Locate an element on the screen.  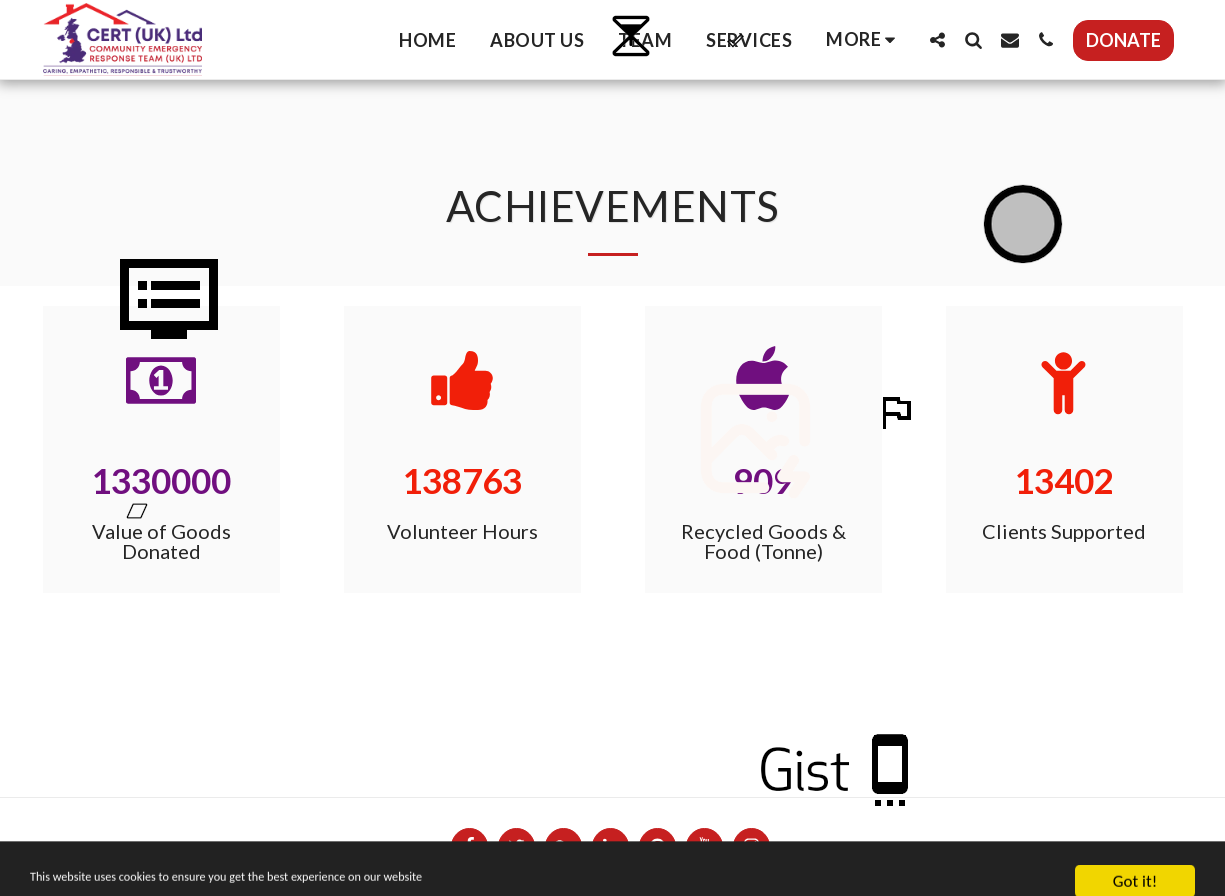
navigate to GitHub Gist service is located at coordinates (807, 769).